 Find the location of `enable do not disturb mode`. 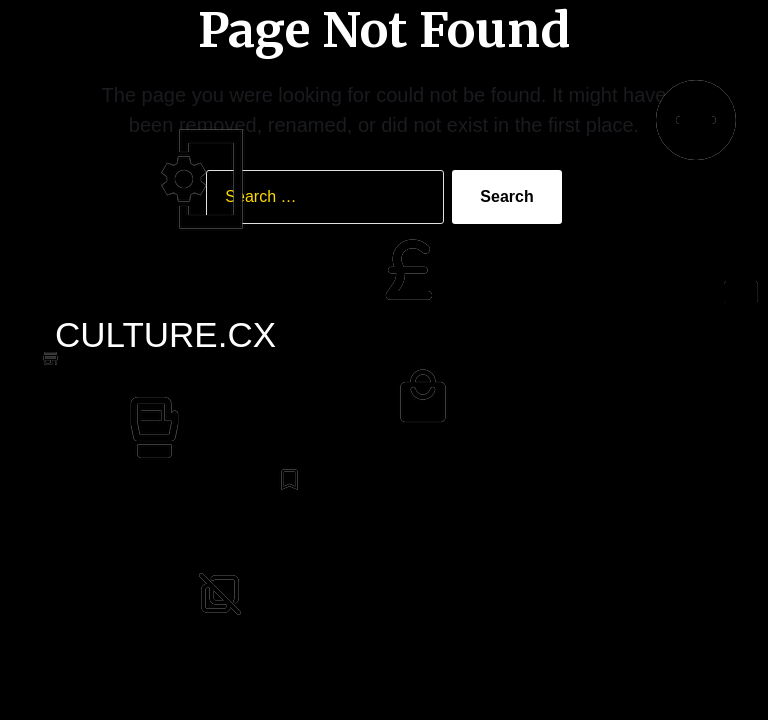

enable do not disturb mode is located at coordinates (696, 120).